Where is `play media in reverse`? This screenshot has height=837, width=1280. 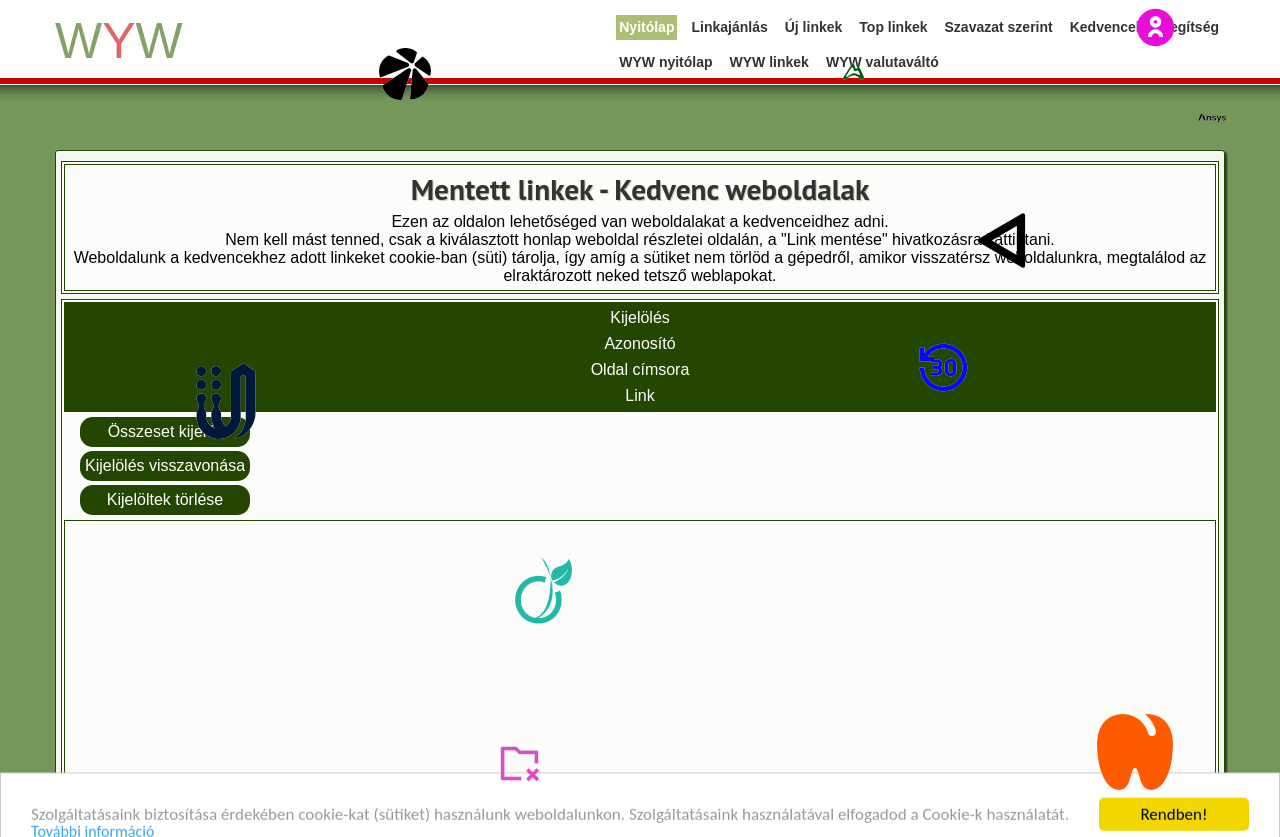 play media in reverse is located at coordinates (1004, 240).